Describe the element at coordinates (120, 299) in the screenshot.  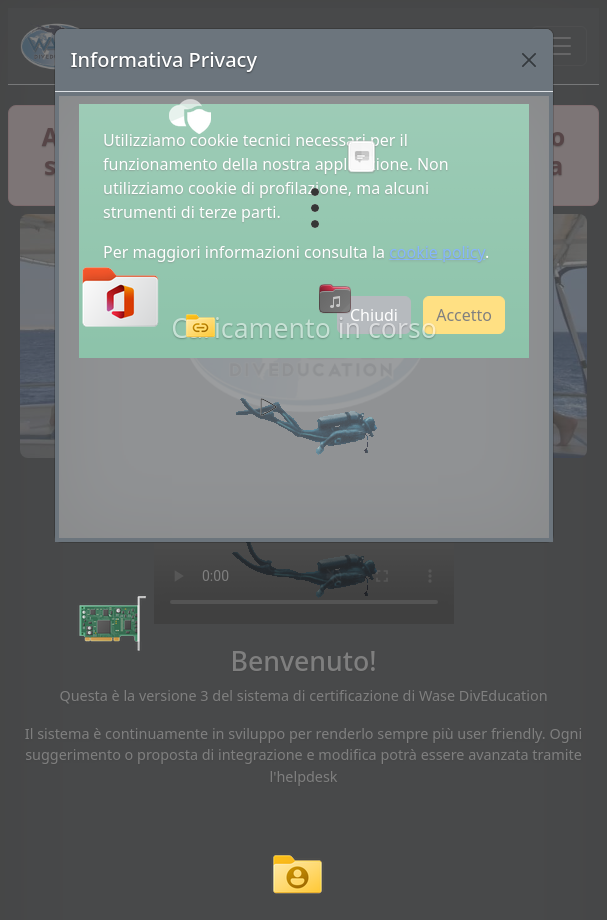
I see `open microsoft office files folder` at that location.